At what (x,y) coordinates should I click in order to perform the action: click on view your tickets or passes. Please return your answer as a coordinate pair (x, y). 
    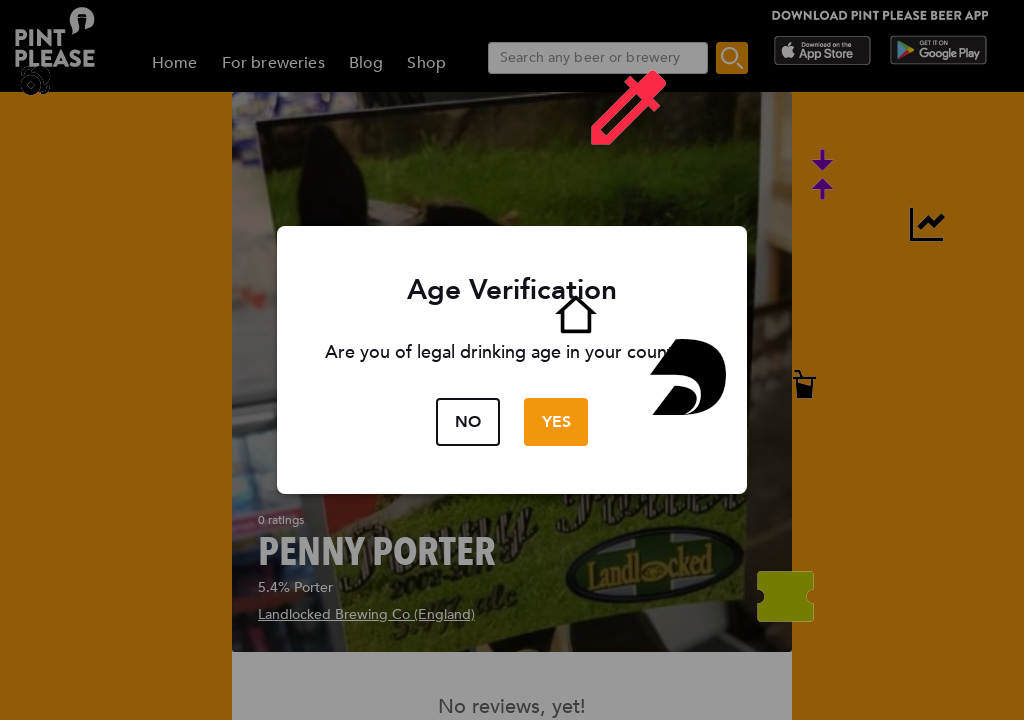
    Looking at the image, I should click on (785, 596).